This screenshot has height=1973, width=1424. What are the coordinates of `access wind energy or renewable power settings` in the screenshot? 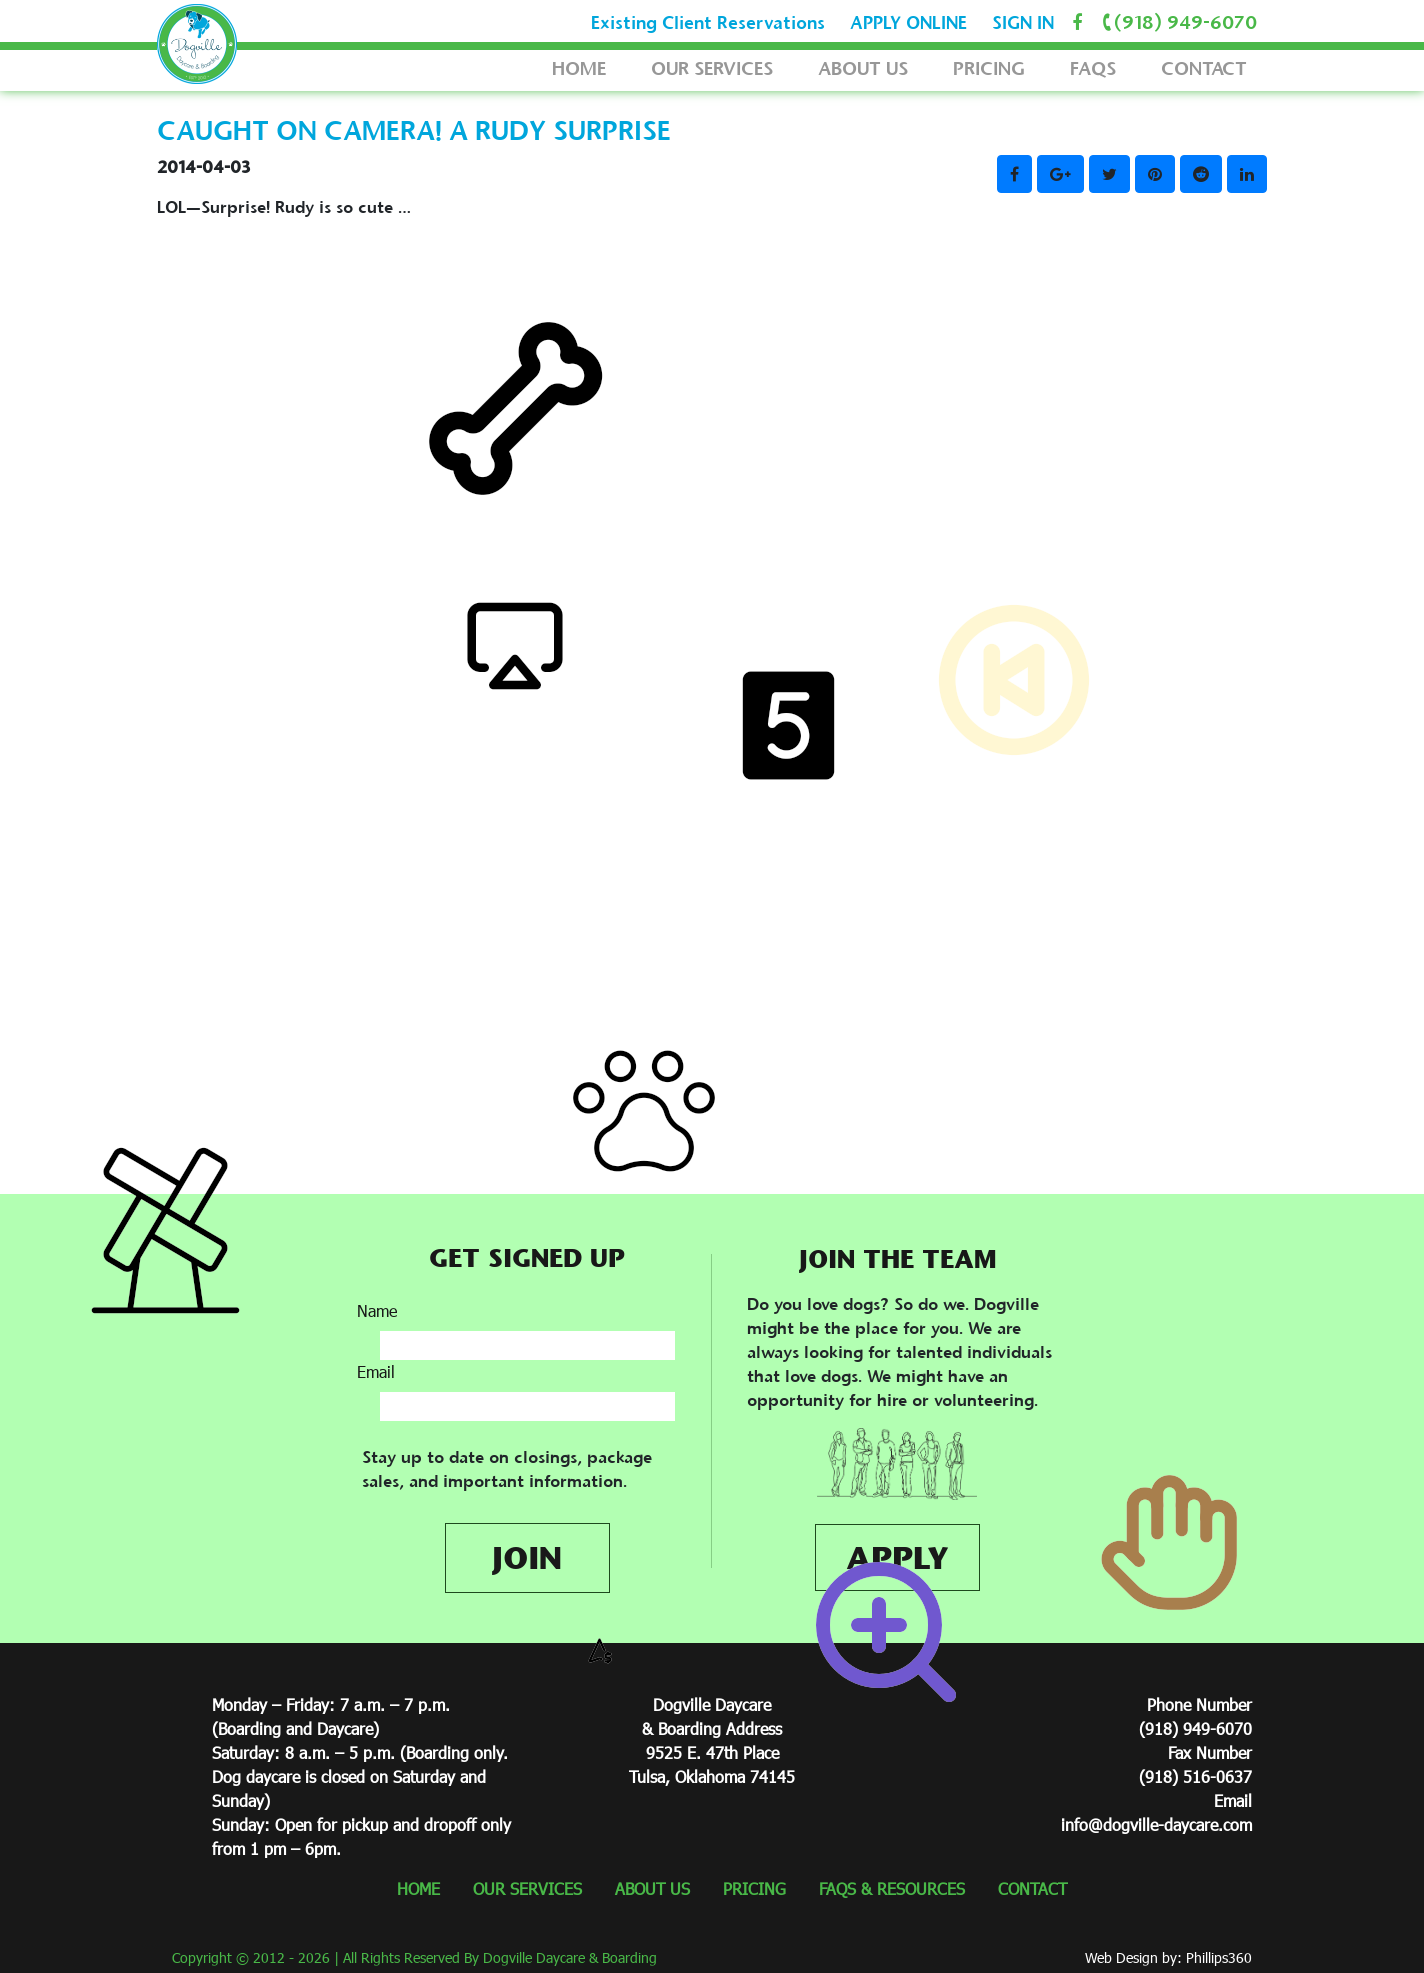 It's located at (165, 1233).